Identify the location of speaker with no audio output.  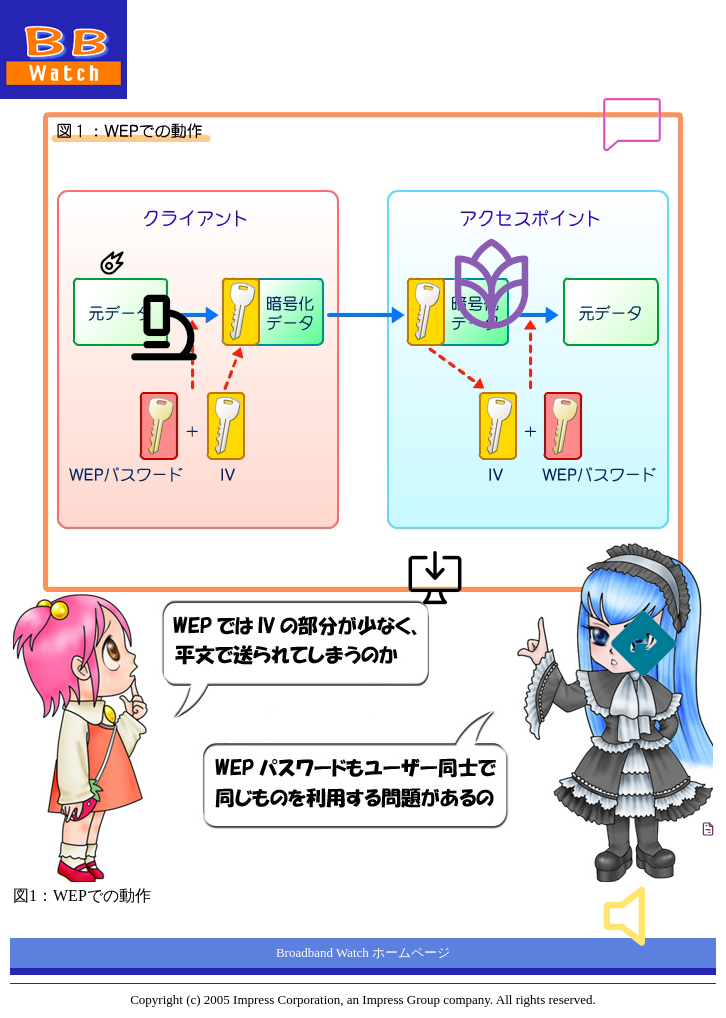
(633, 916).